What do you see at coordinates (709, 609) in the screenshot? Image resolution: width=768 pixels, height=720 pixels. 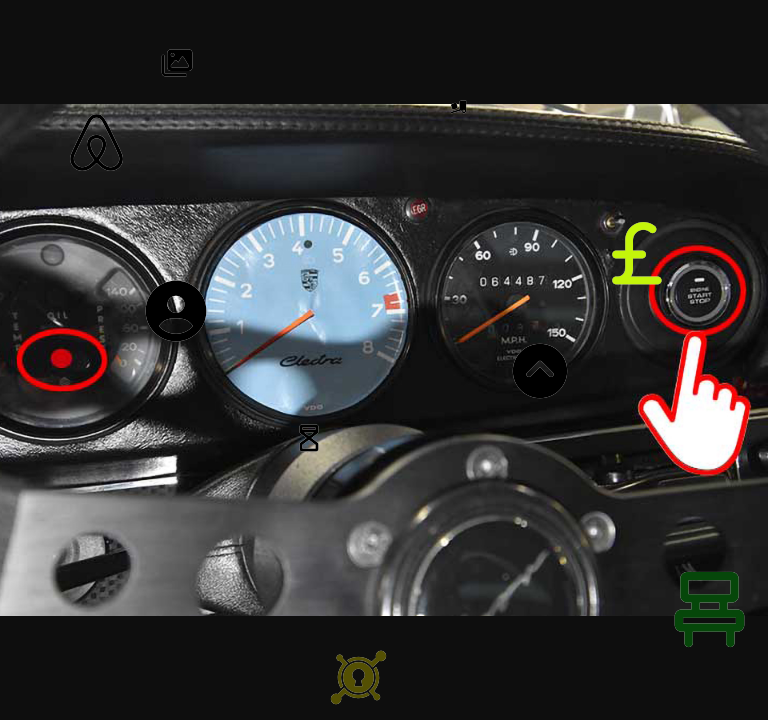 I see `browse furniture or seating options` at bounding box center [709, 609].